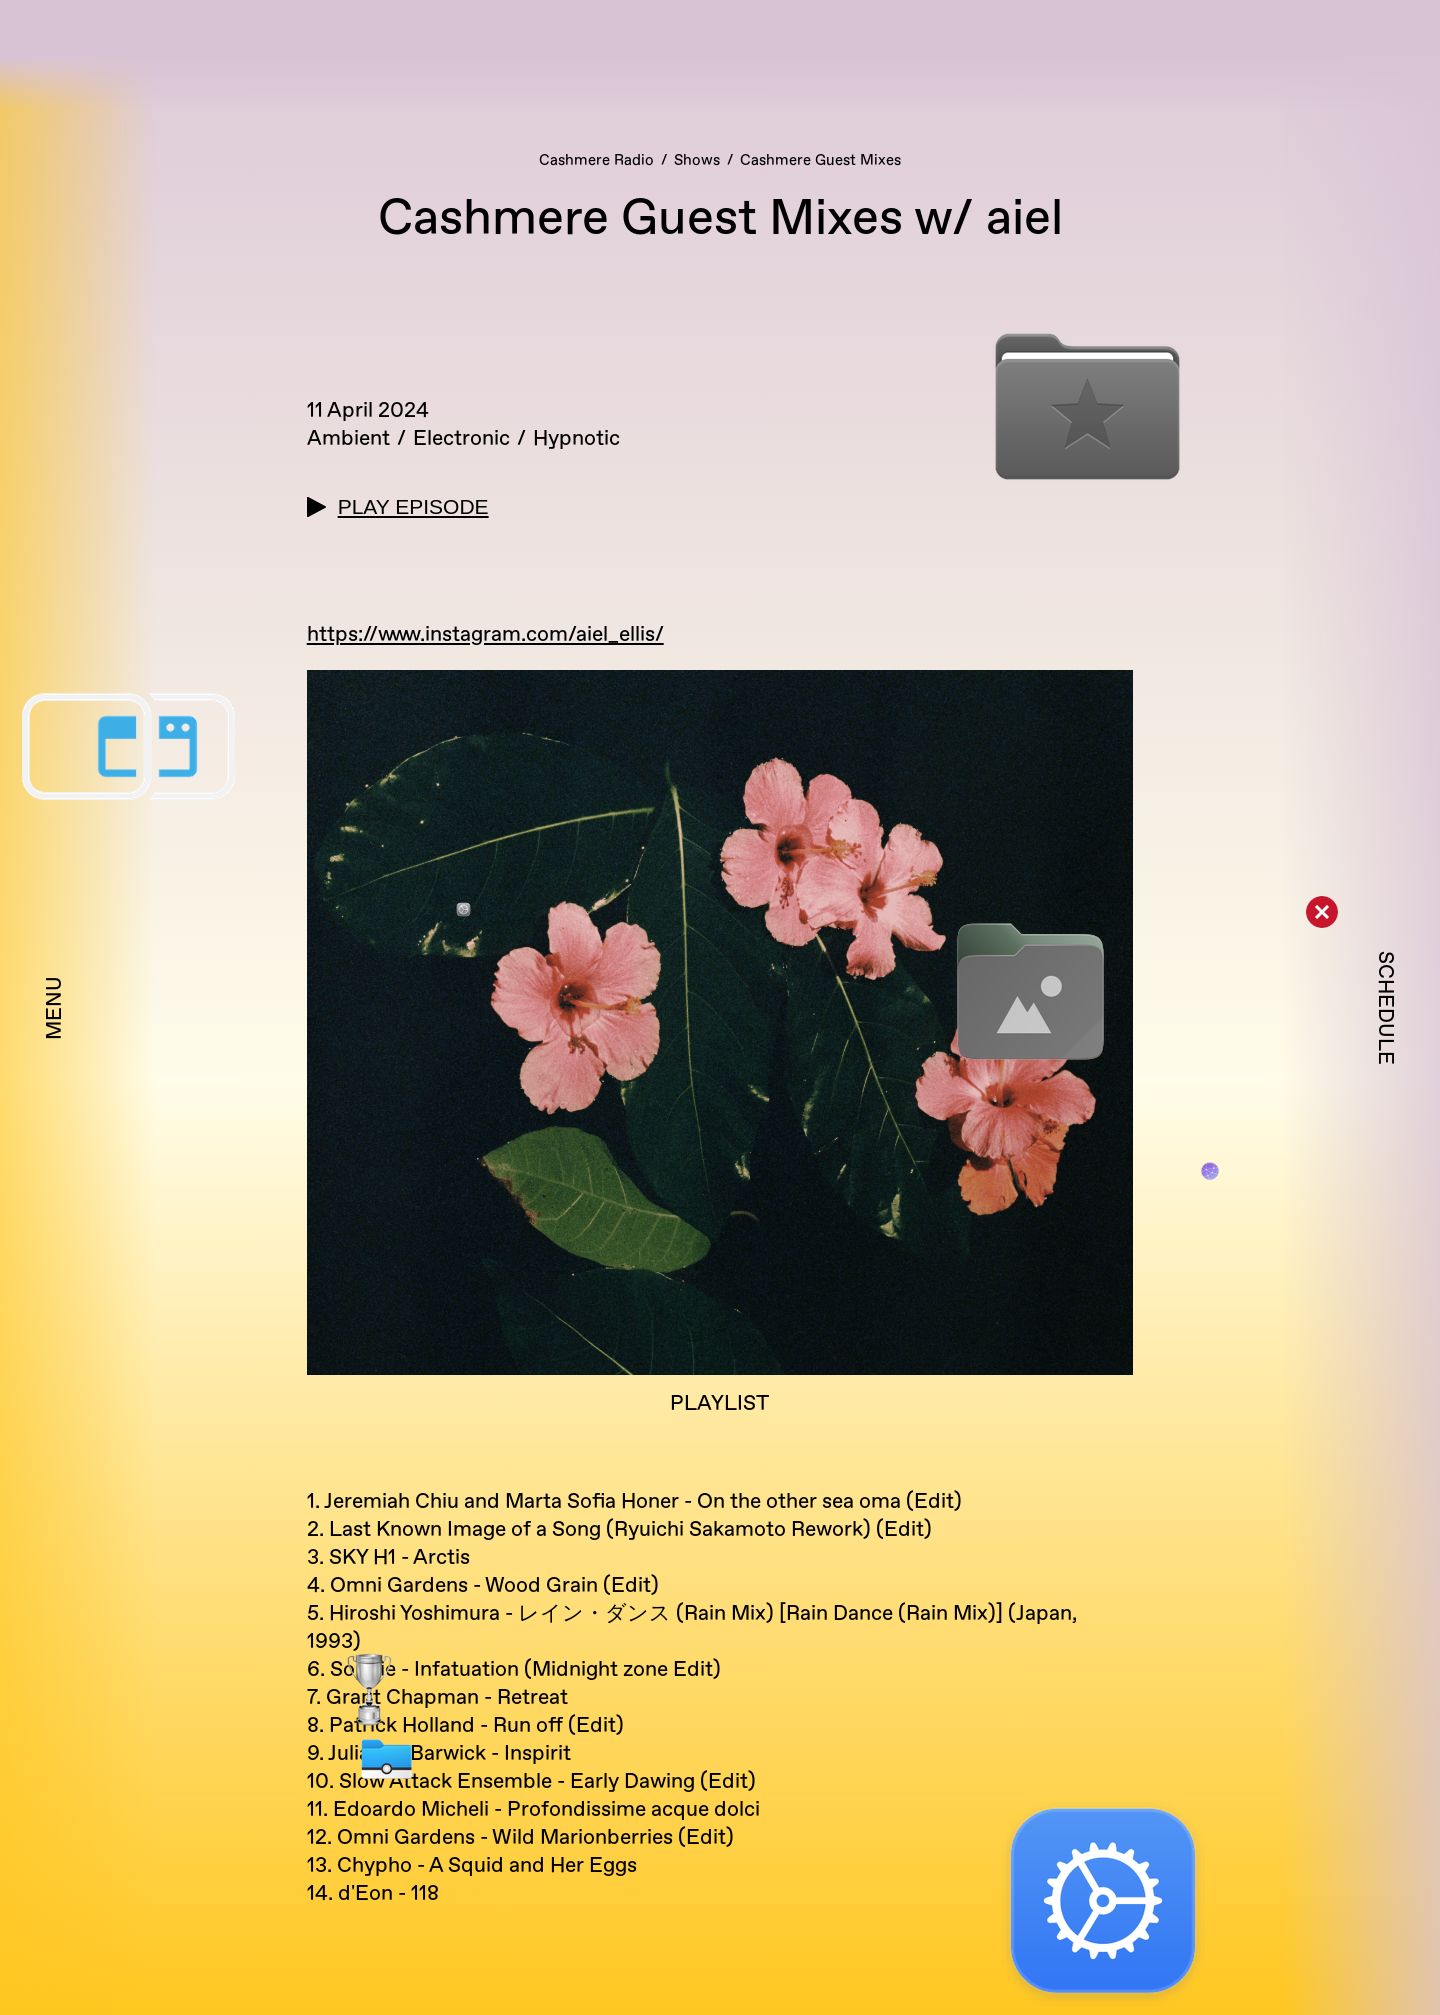 The height and width of the screenshot is (2015, 1440). I want to click on indicates second place achievement or silver-tier ranking, so click(371, 1689).